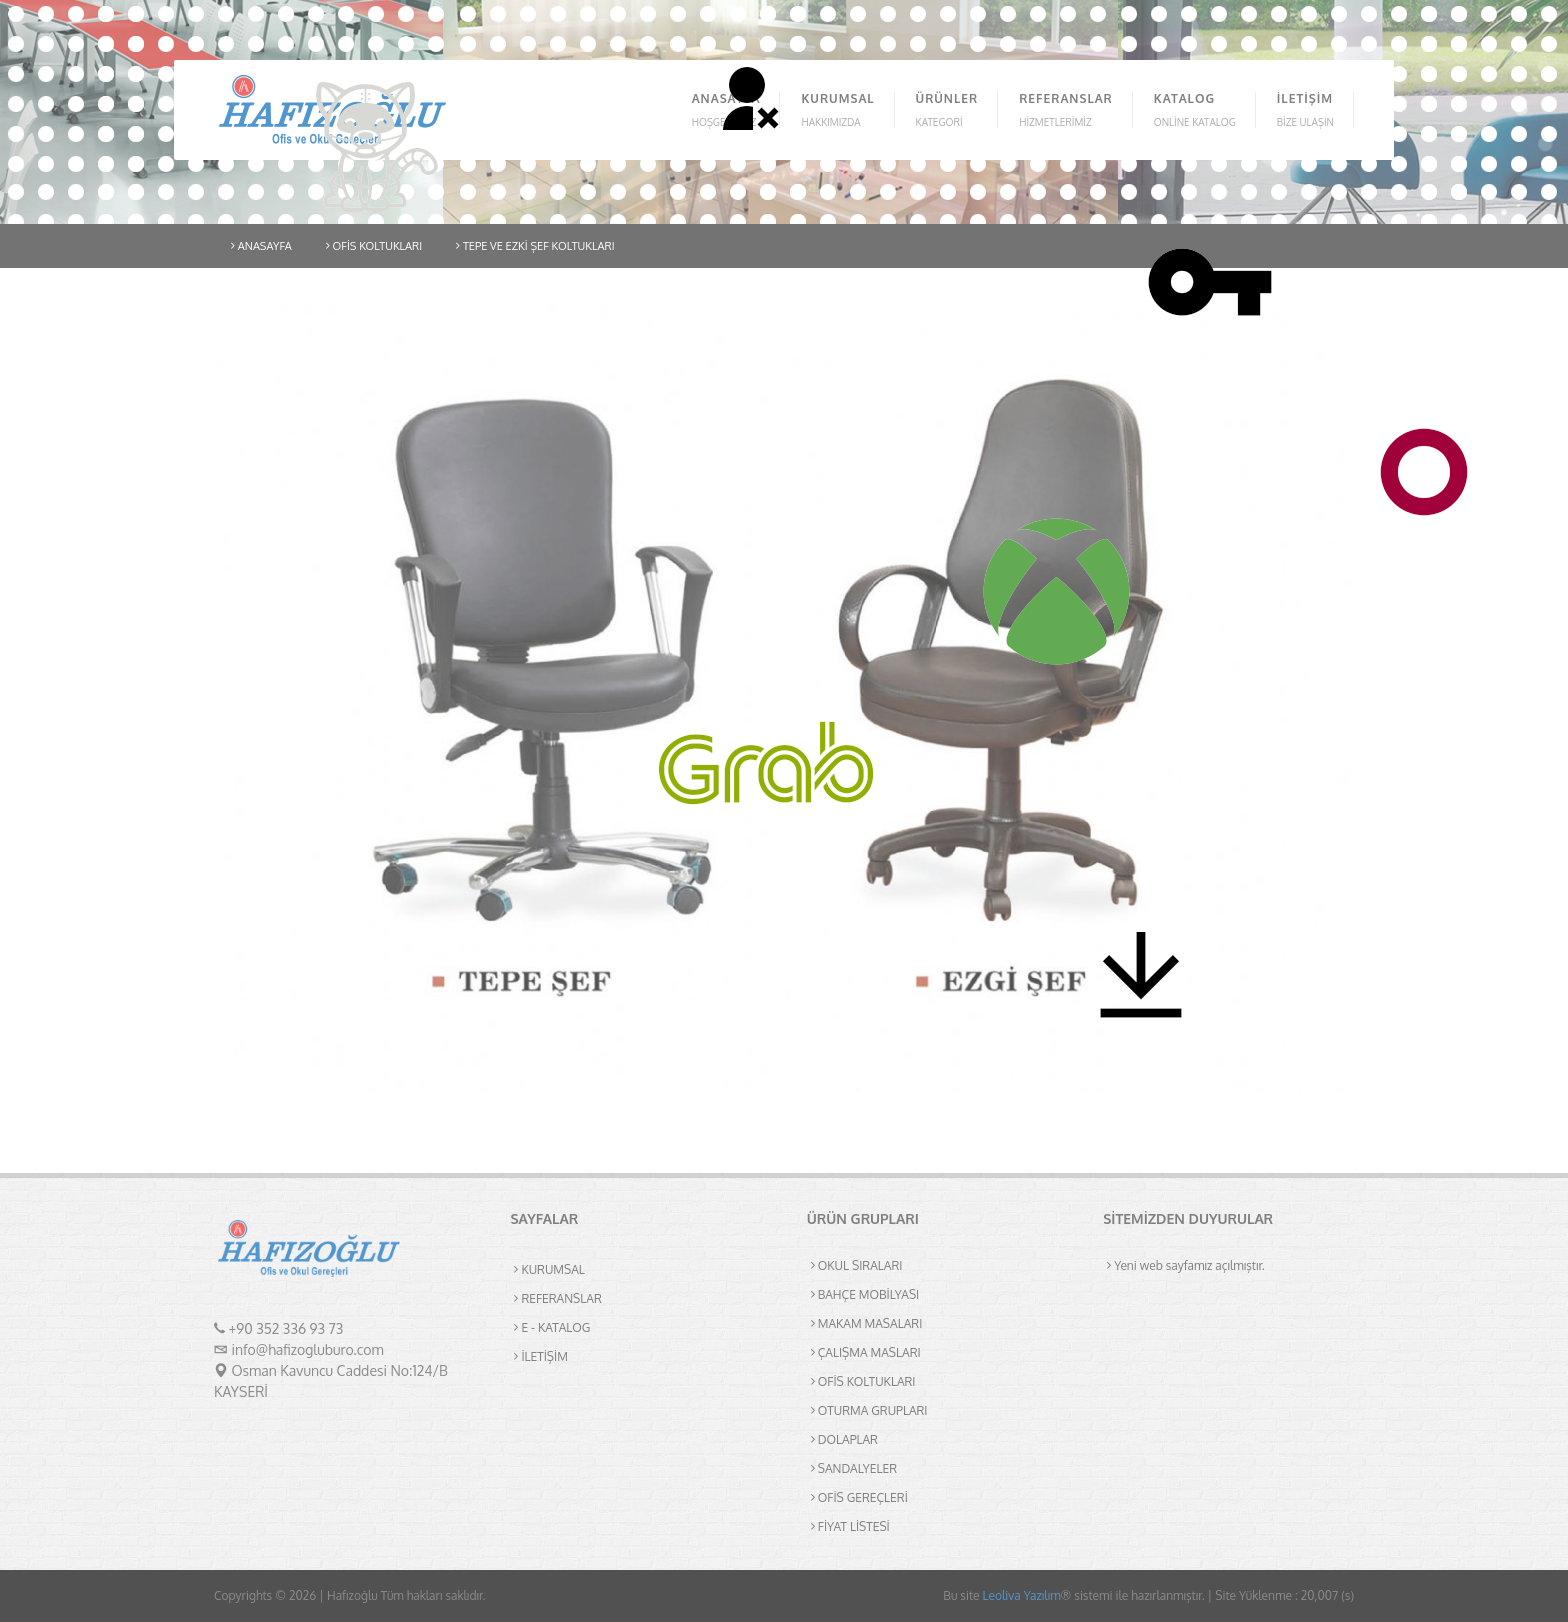  I want to click on open the Grab app, so click(766, 763).